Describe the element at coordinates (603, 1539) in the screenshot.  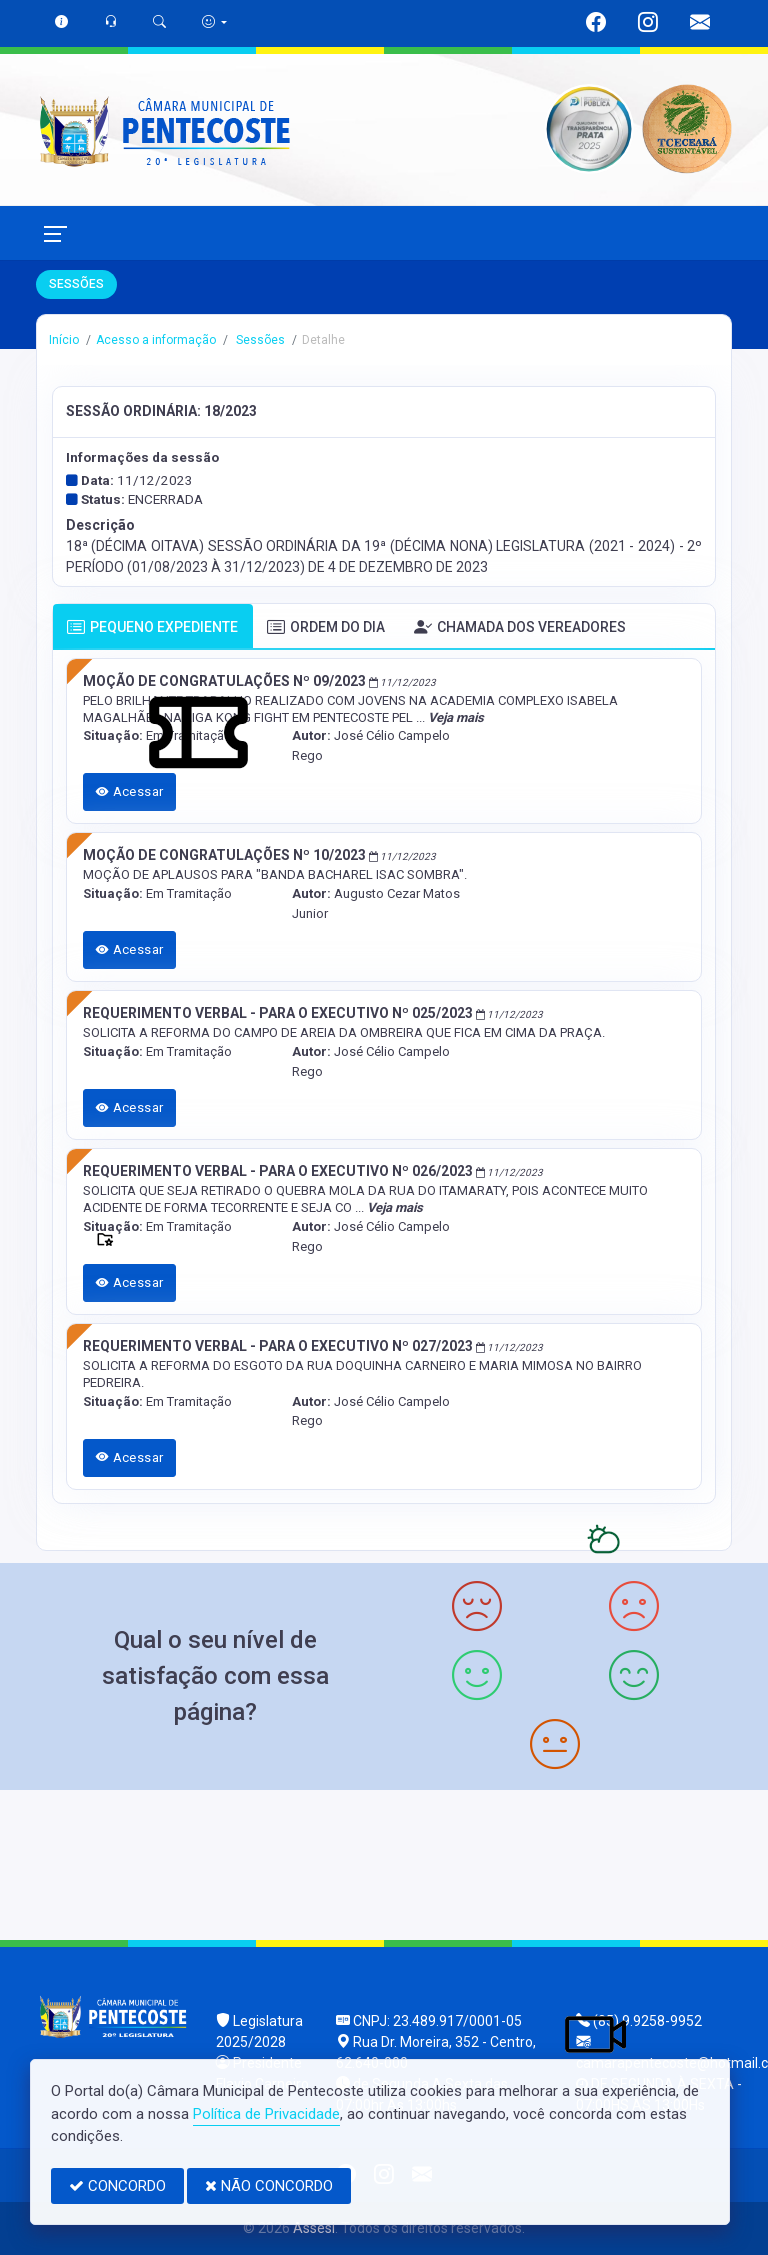
I see `view current weather conditions` at that location.